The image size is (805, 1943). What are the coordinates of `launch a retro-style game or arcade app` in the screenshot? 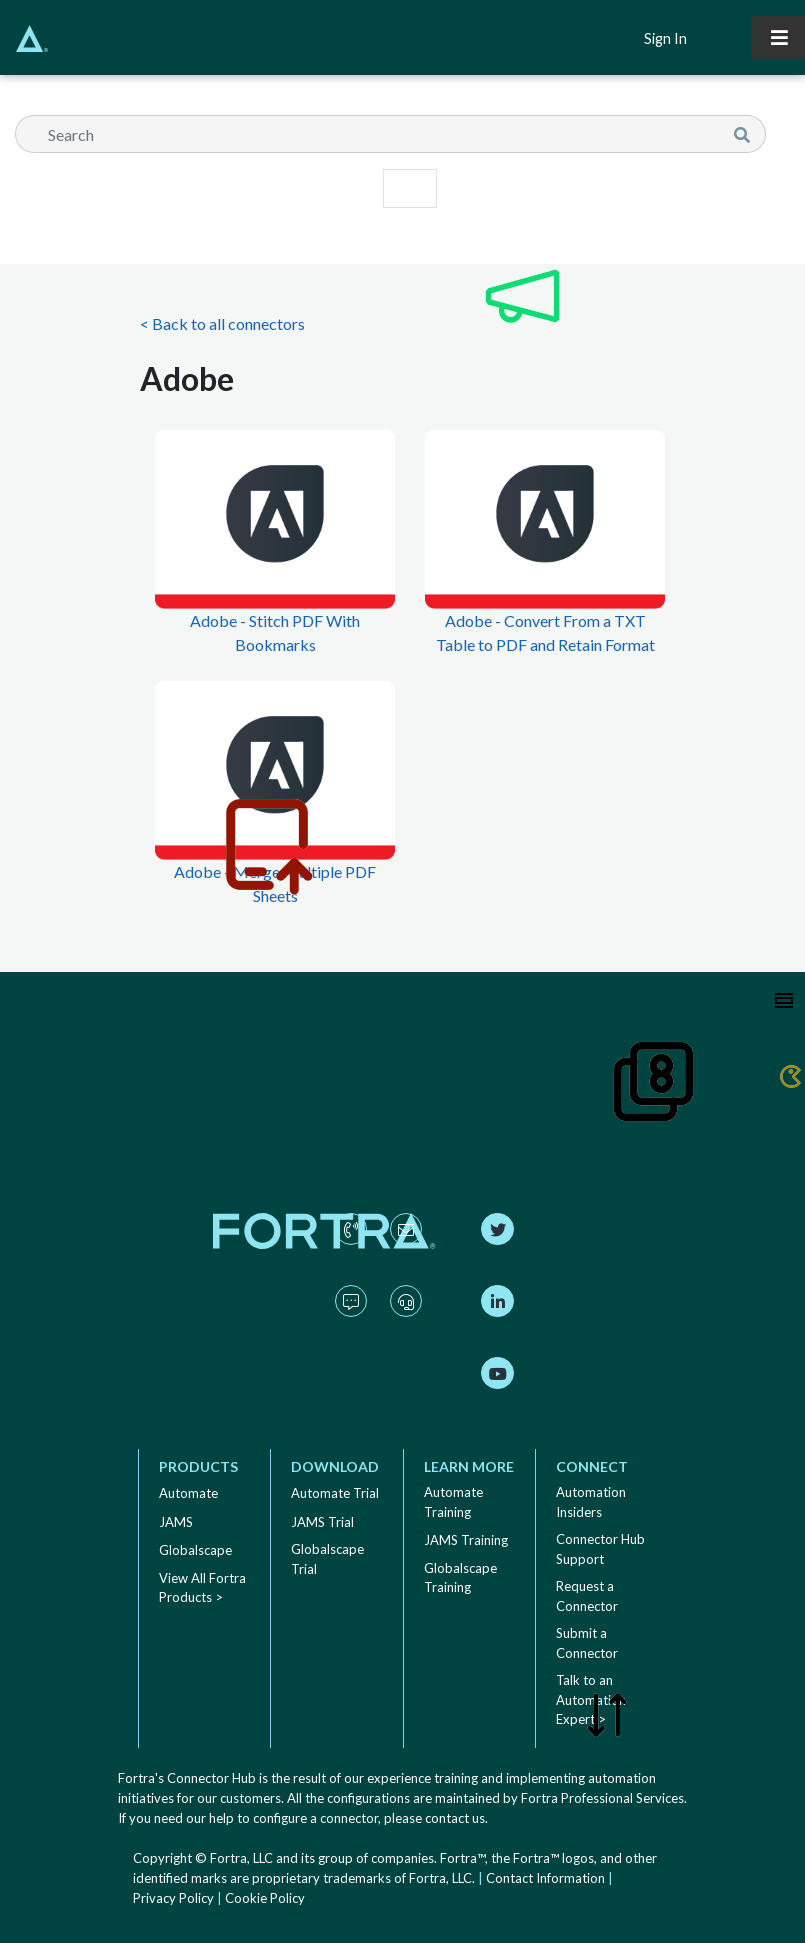 It's located at (791, 1076).